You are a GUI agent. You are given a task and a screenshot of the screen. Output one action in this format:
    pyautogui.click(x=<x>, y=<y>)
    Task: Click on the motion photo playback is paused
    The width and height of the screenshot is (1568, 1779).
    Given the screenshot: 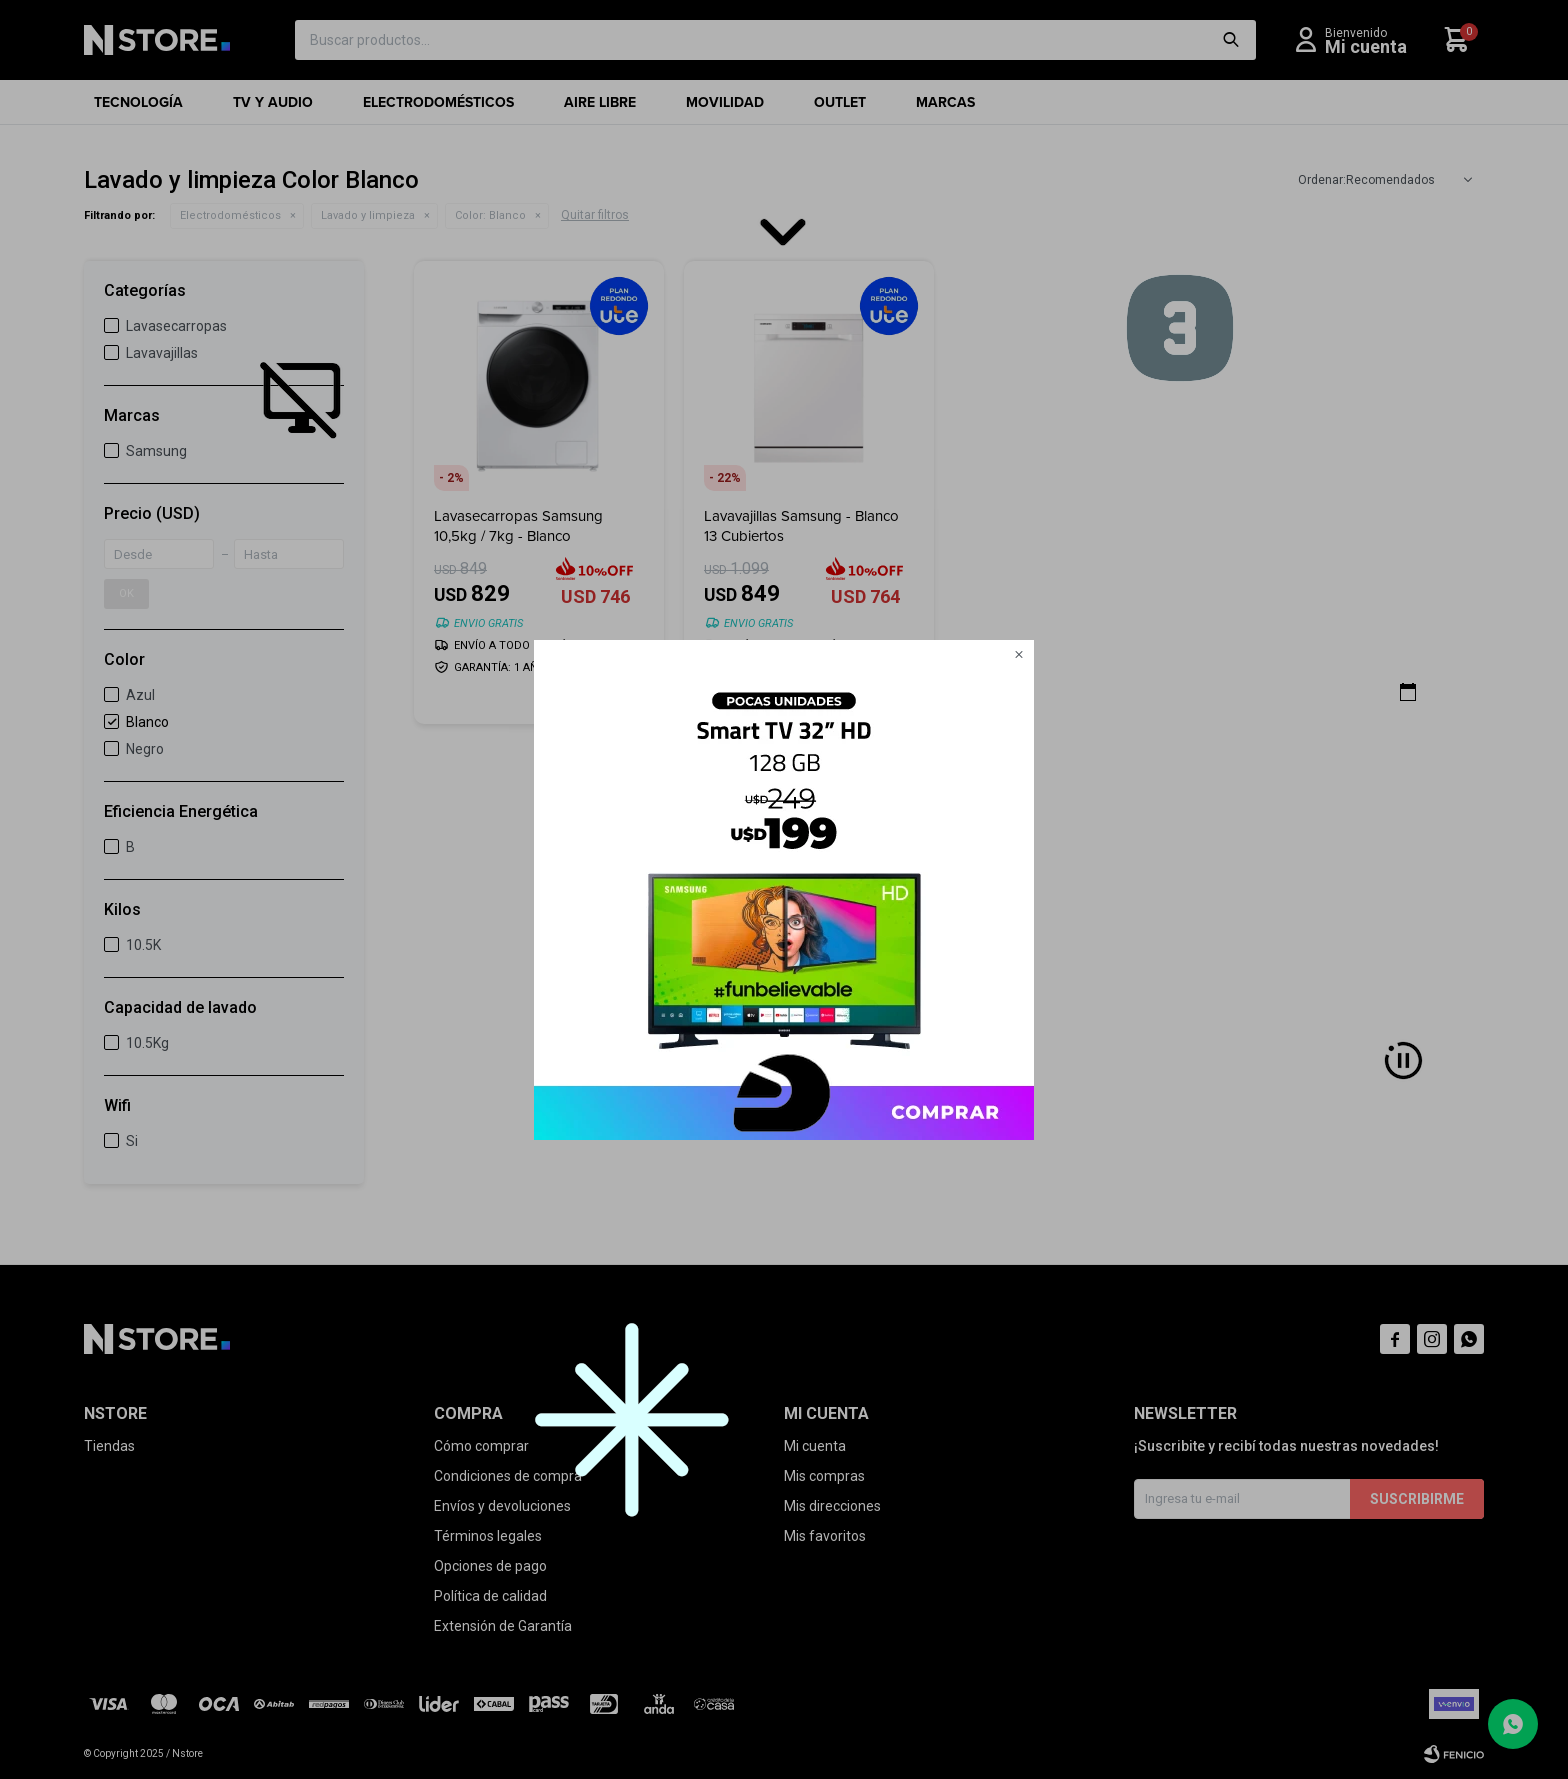 What is the action you would take?
    pyautogui.click(x=1403, y=1060)
    